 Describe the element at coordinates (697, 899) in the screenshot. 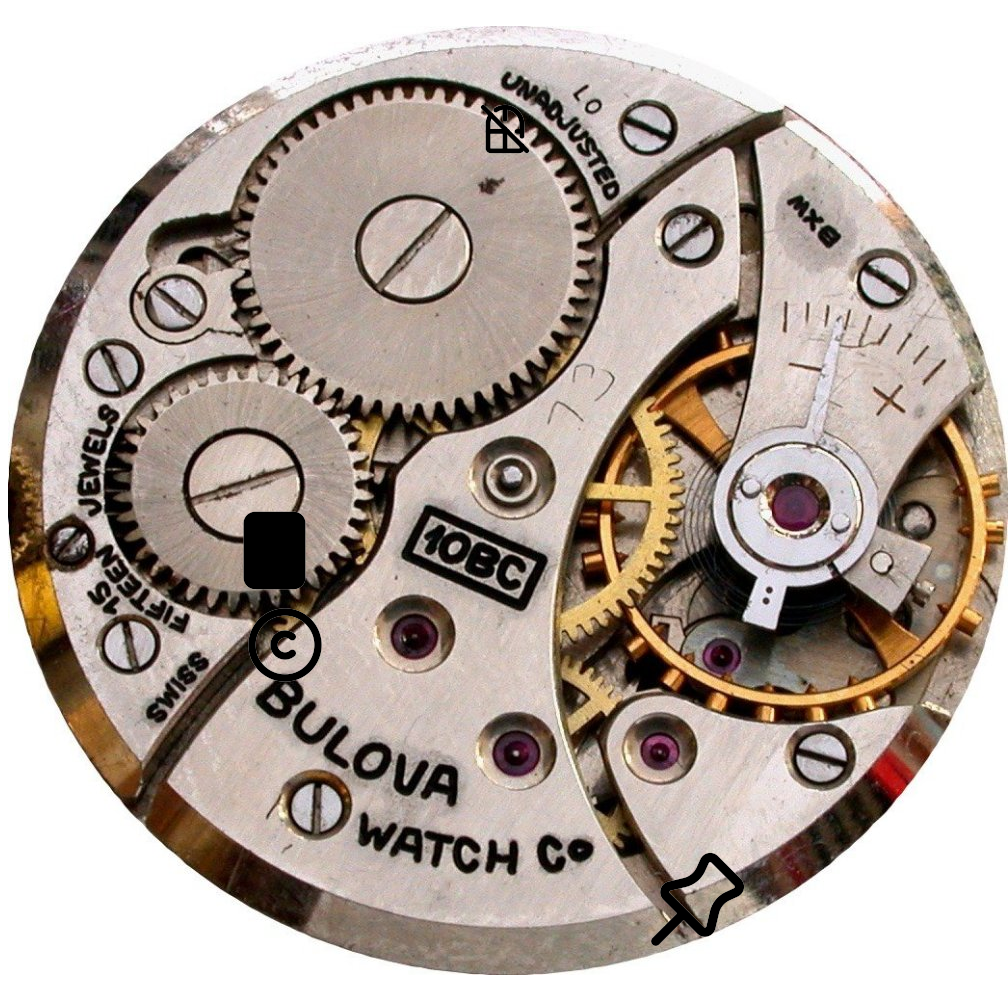

I see `pin an item to keep it visible` at that location.